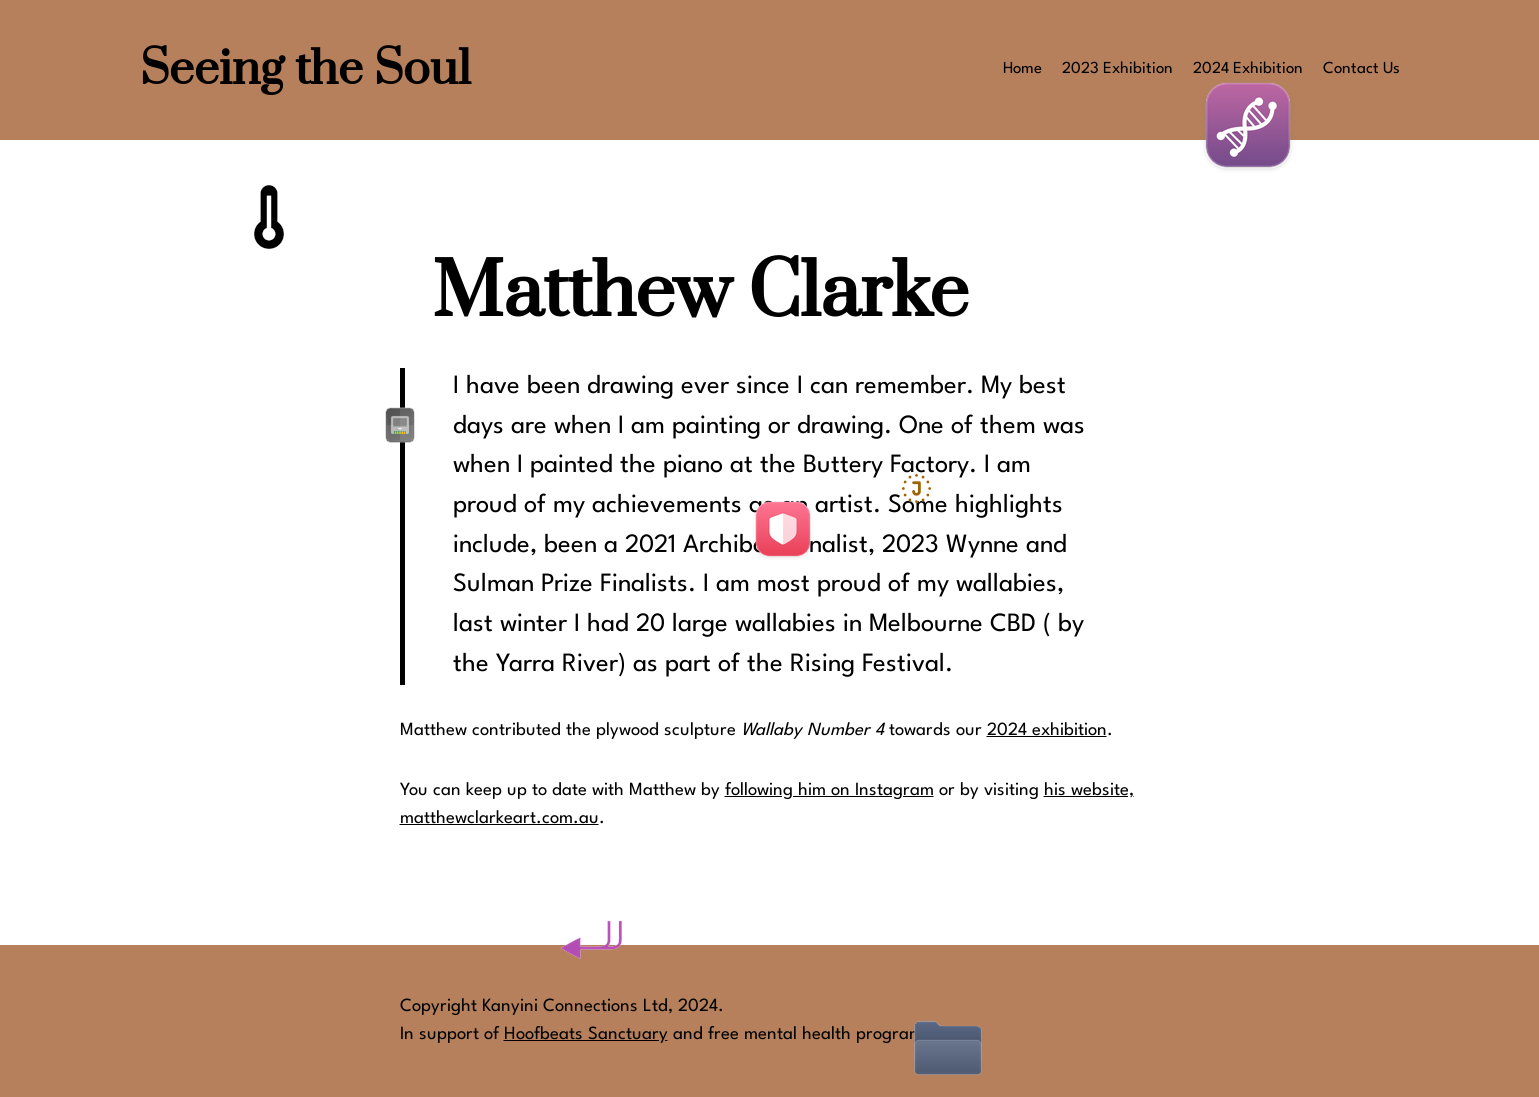 The height and width of the screenshot is (1097, 1539). I want to click on NES game ROM file, so click(400, 425).